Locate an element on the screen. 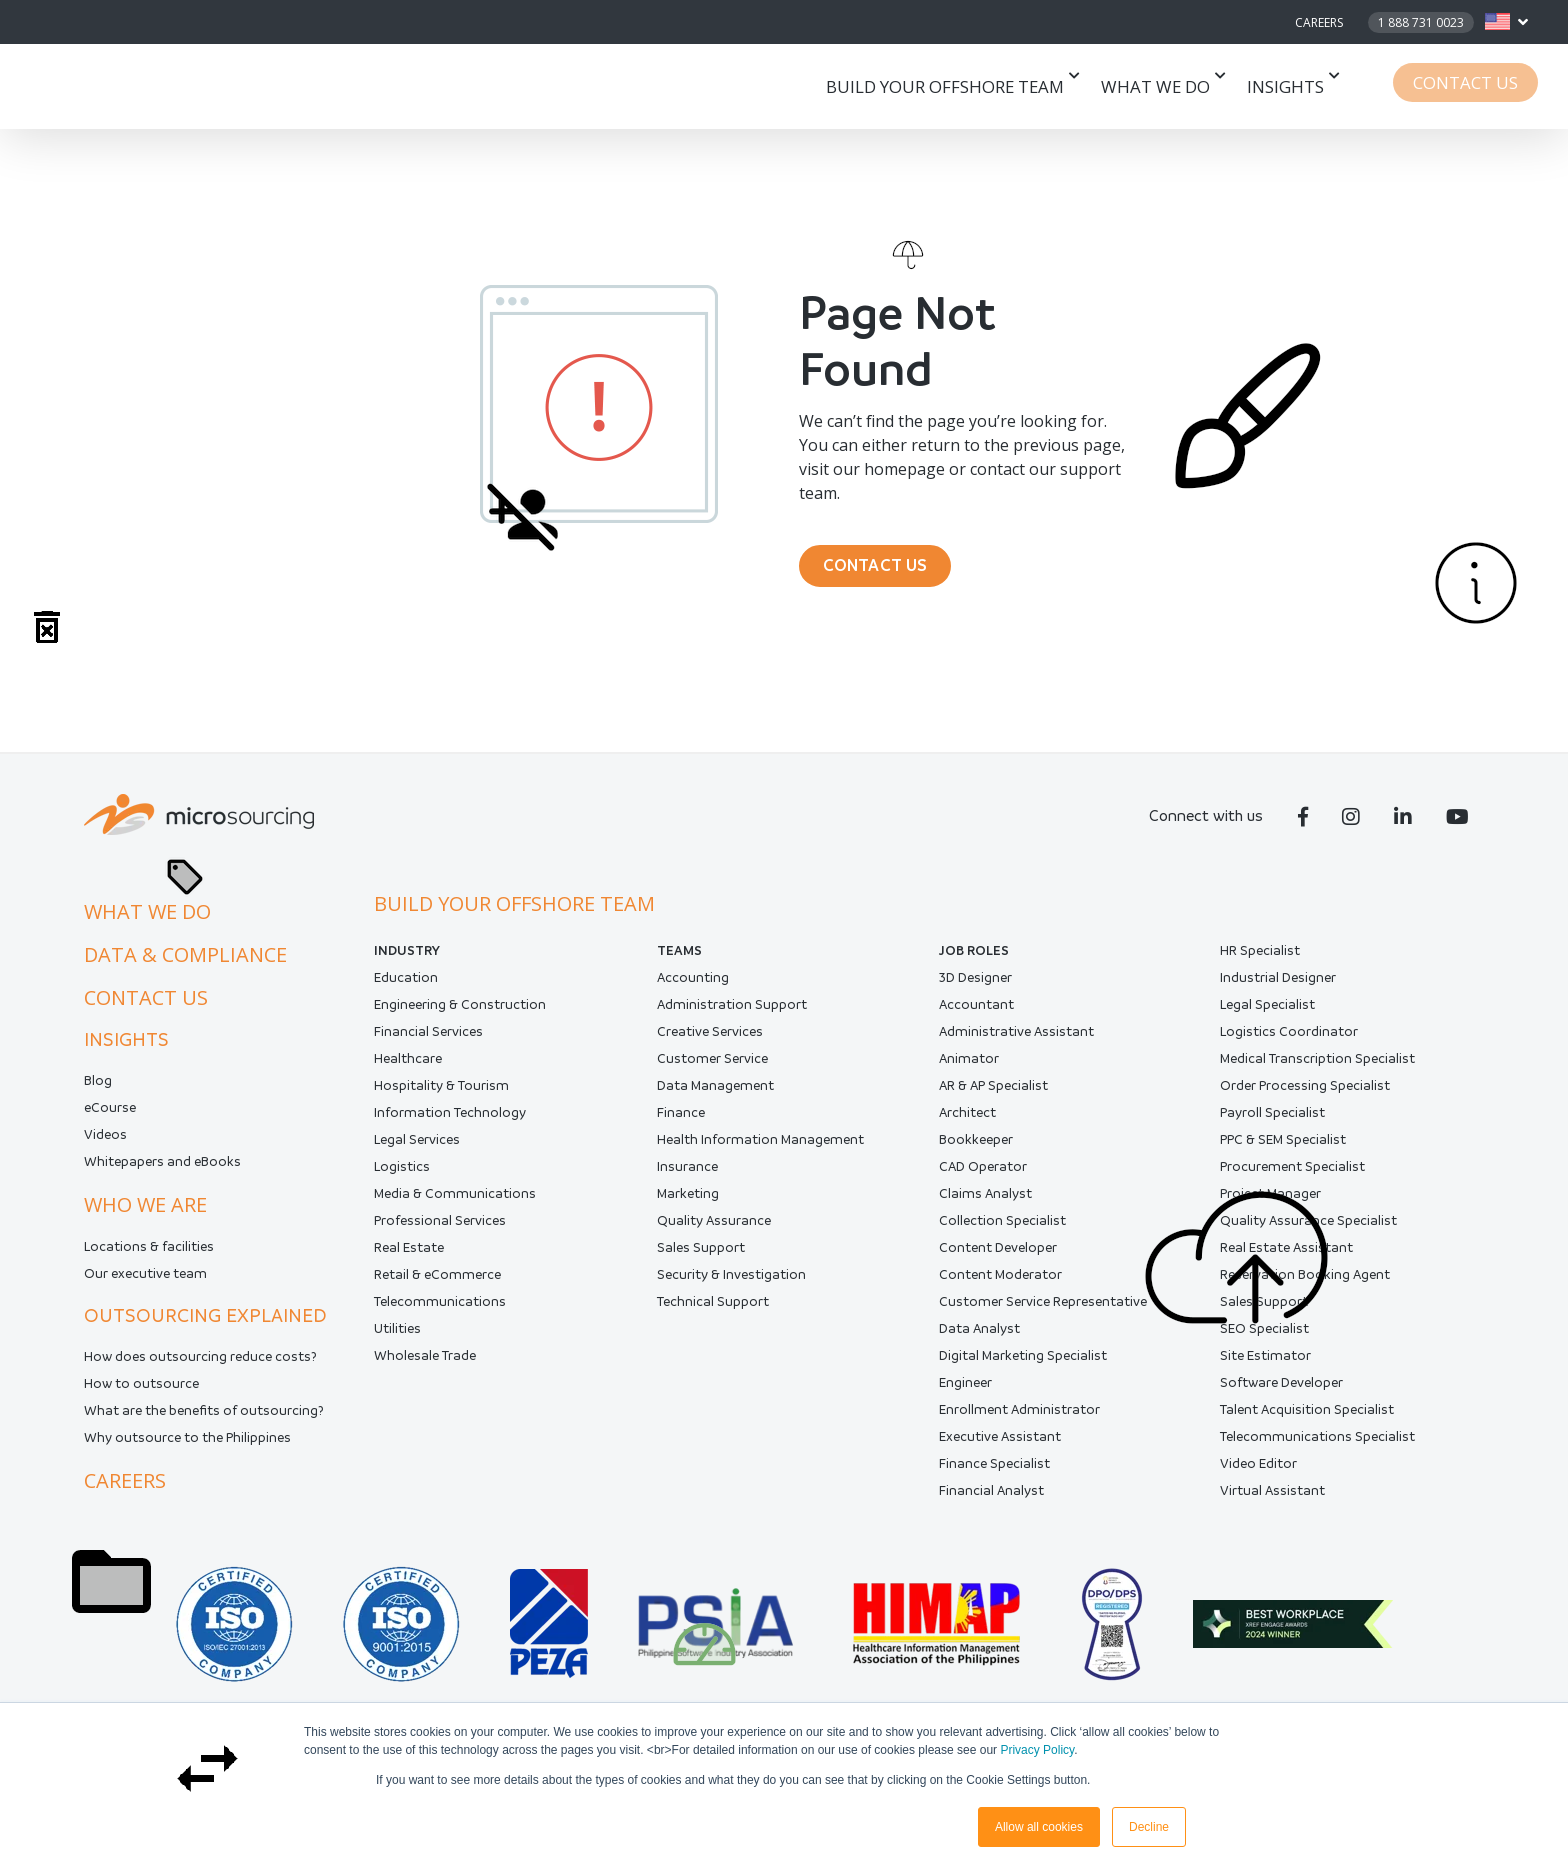 The image size is (1568, 1873). upload file to cloud storage is located at coordinates (1236, 1257).